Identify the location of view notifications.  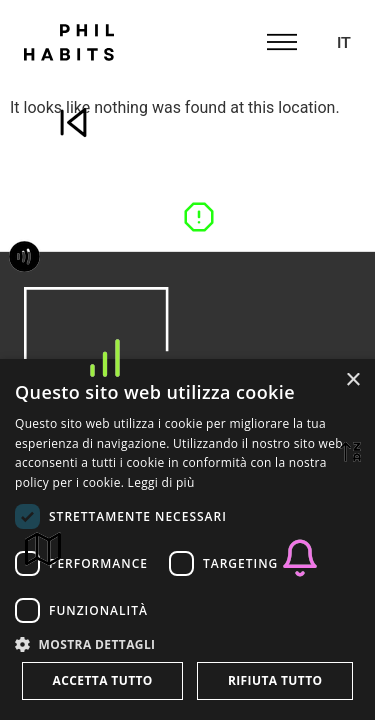
(300, 558).